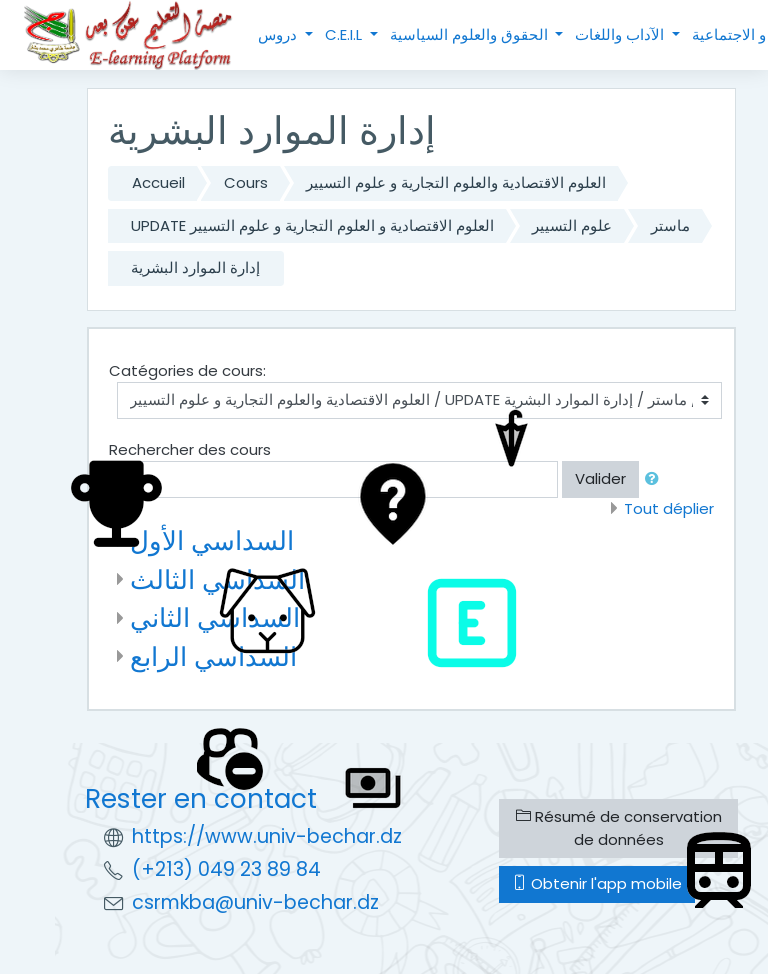  Describe the element at coordinates (116, 501) in the screenshot. I see `view achievements or awards` at that location.